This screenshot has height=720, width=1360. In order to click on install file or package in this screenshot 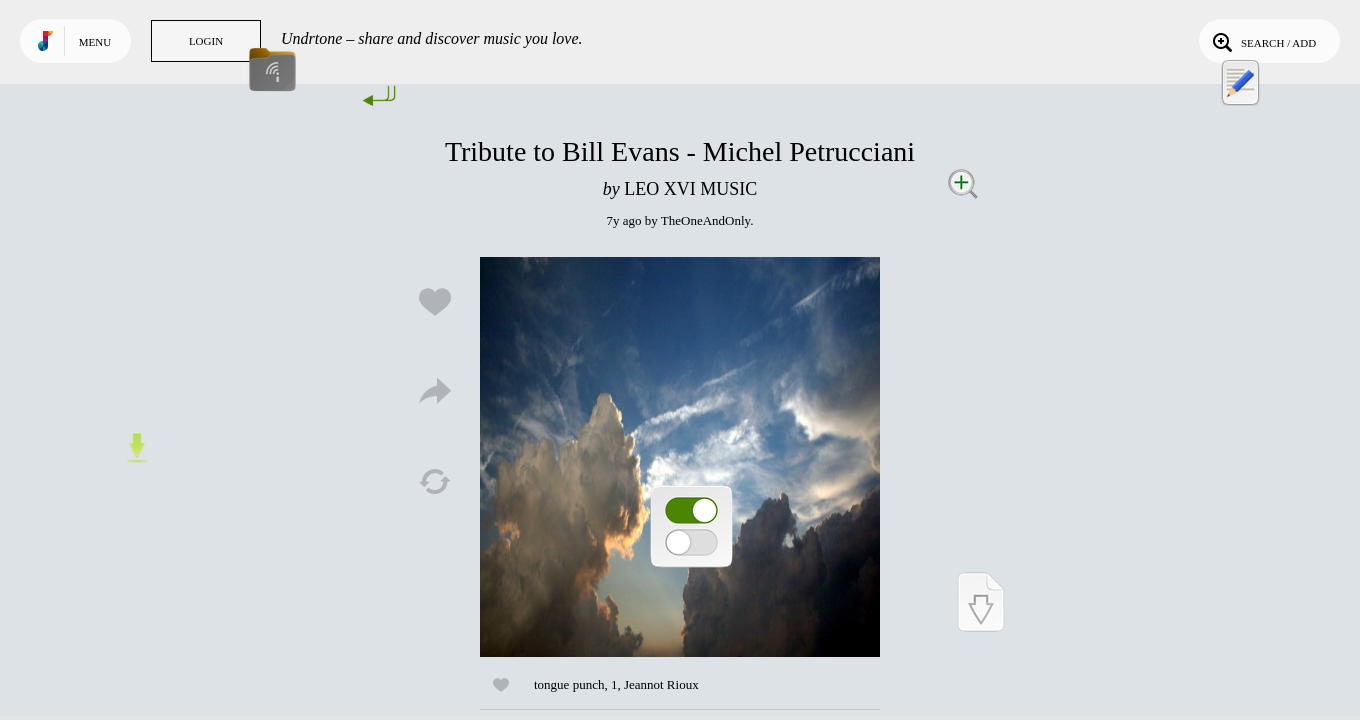, I will do `click(981, 602)`.